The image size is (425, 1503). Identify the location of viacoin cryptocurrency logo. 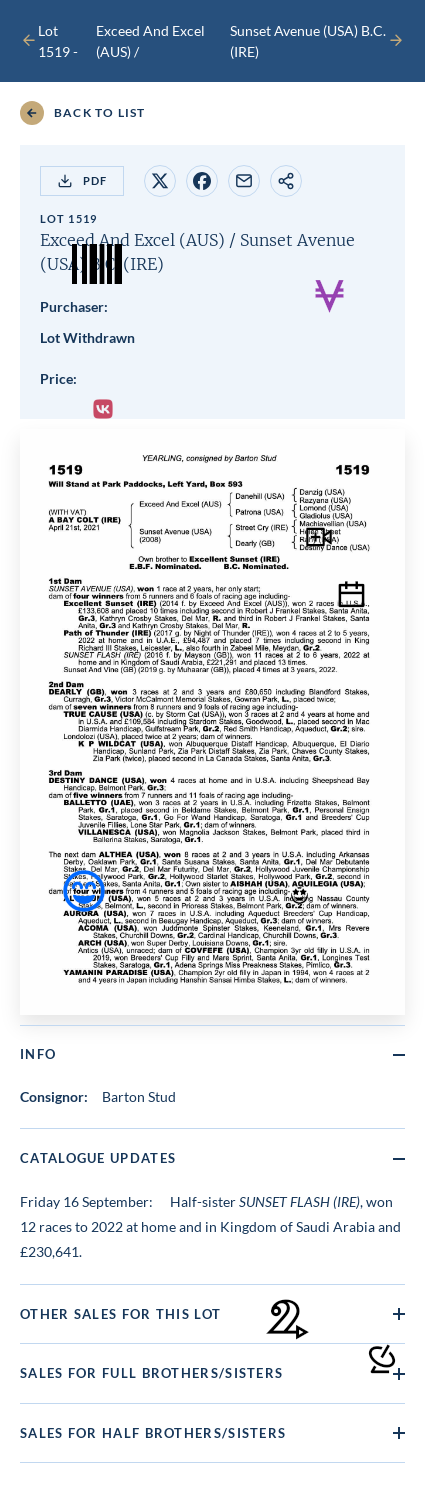
(329, 296).